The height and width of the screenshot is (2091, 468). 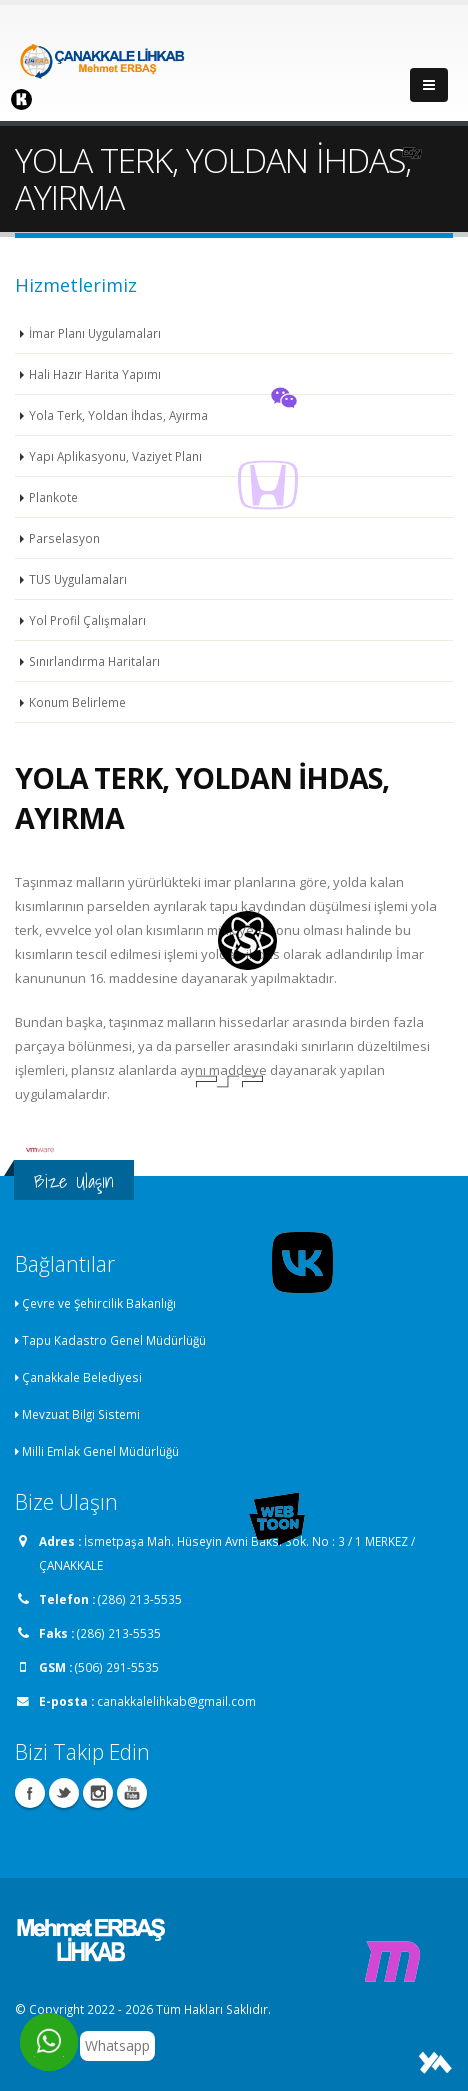 I want to click on open the edX learning platform, so click(x=412, y=153).